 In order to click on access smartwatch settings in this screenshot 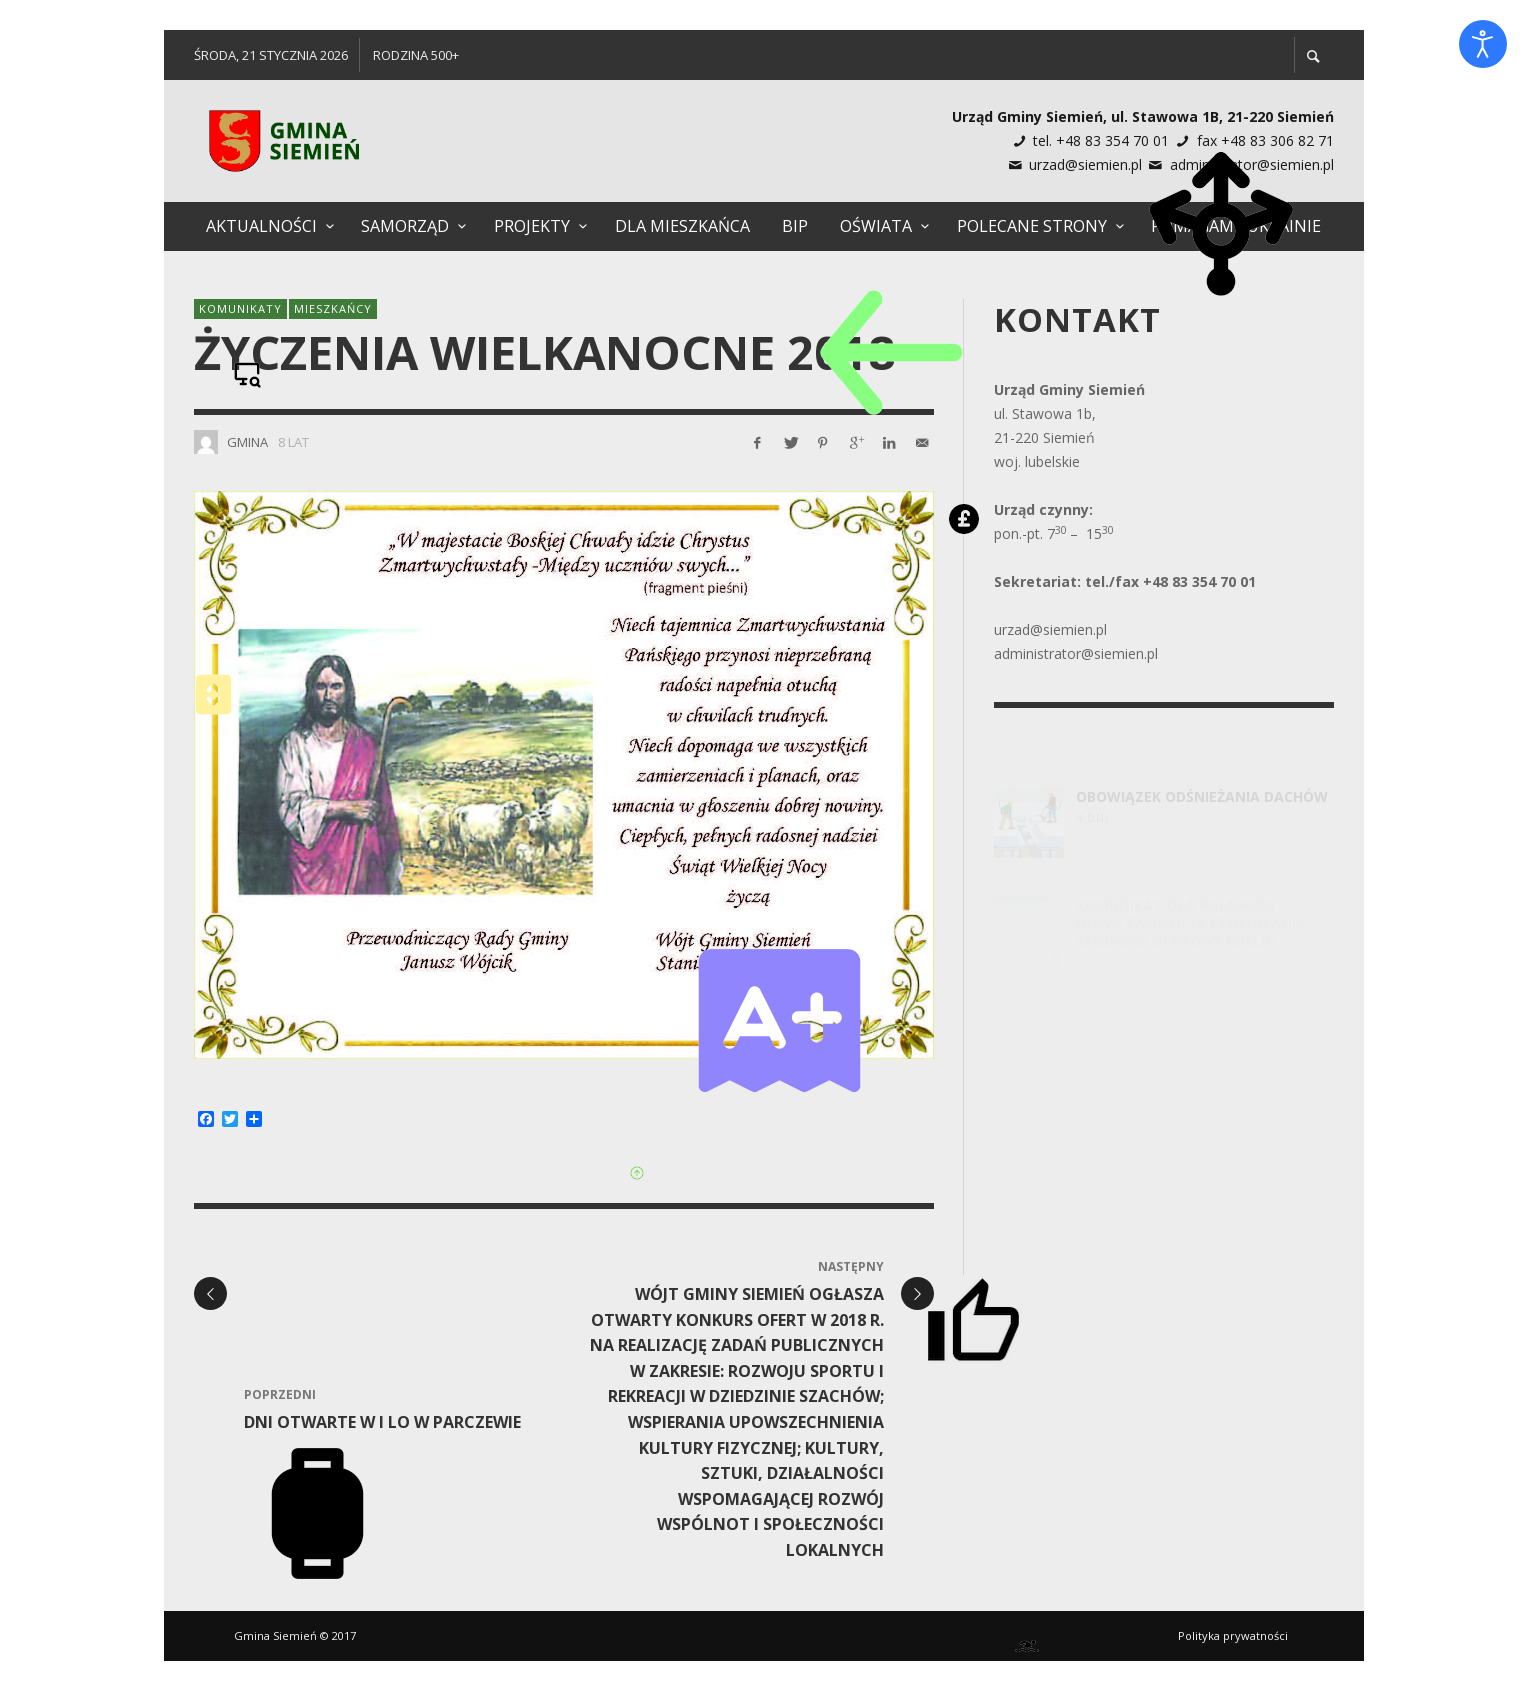, I will do `click(317, 1513)`.